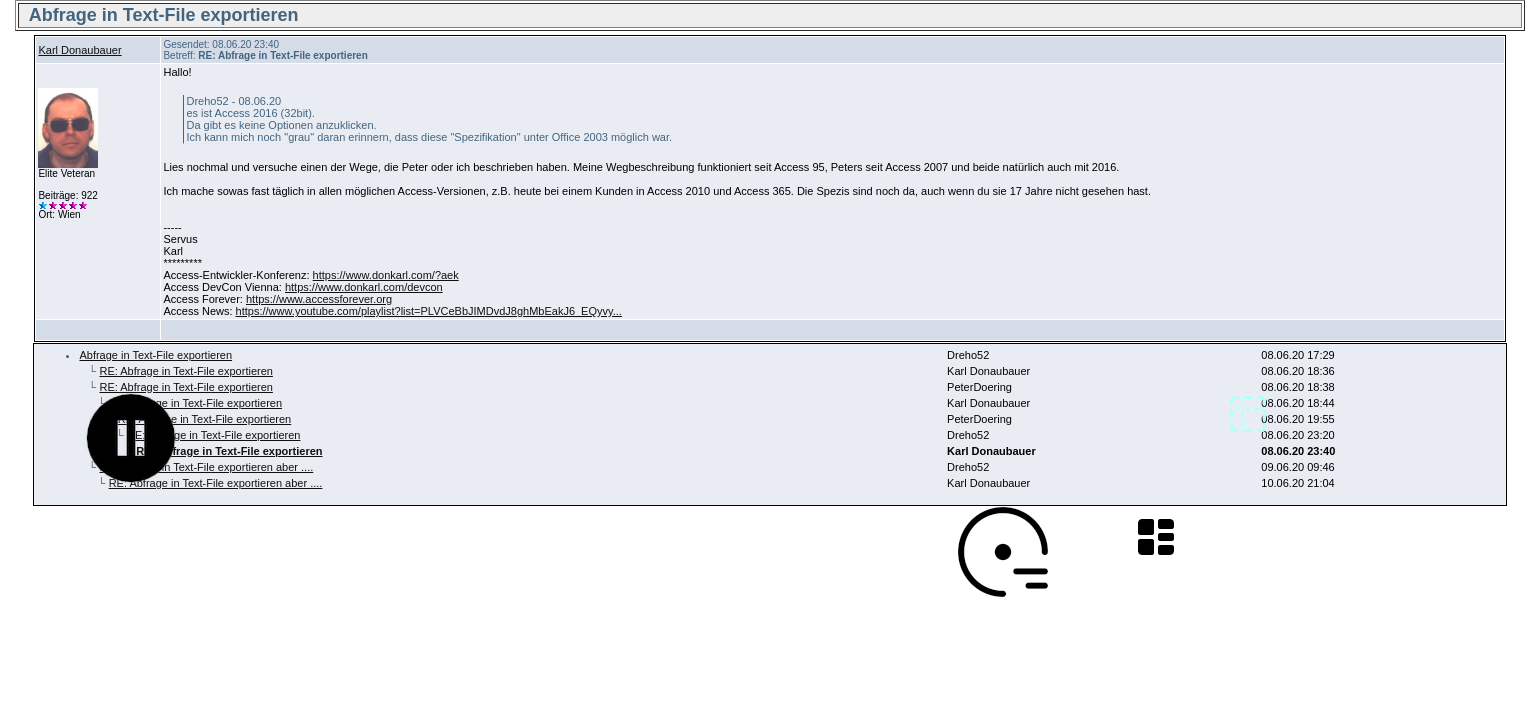 The width and height of the screenshot is (1540, 720). Describe the element at coordinates (131, 438) in the screenshot. I see `pause media playback` at that location.